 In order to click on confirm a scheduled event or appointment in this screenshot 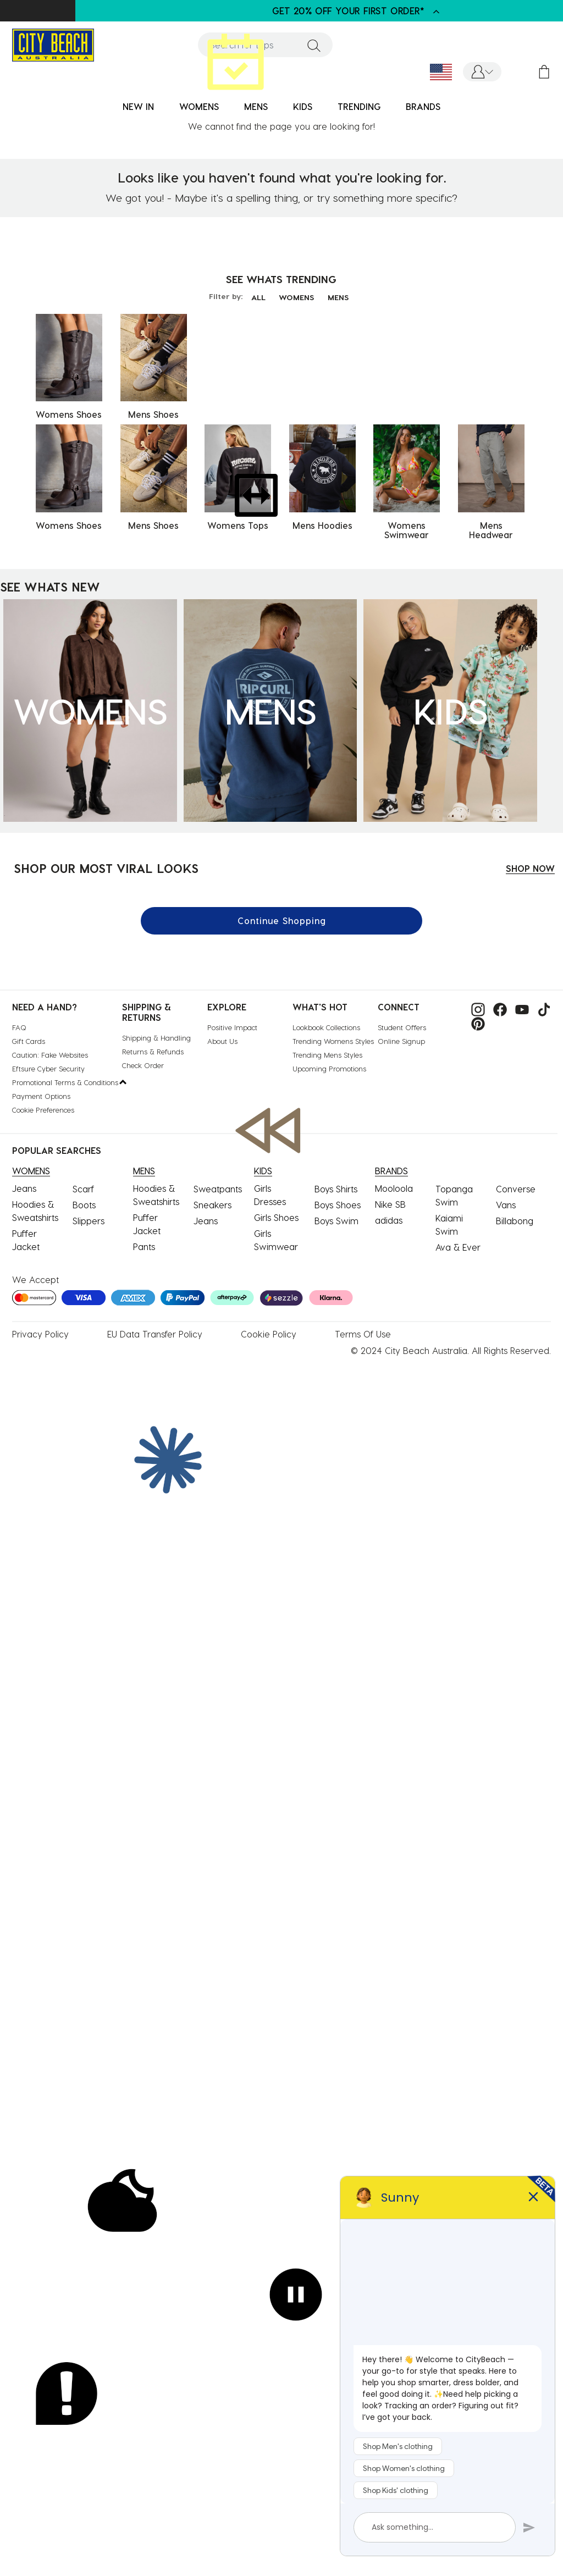, I will do `click(235, 64)`.